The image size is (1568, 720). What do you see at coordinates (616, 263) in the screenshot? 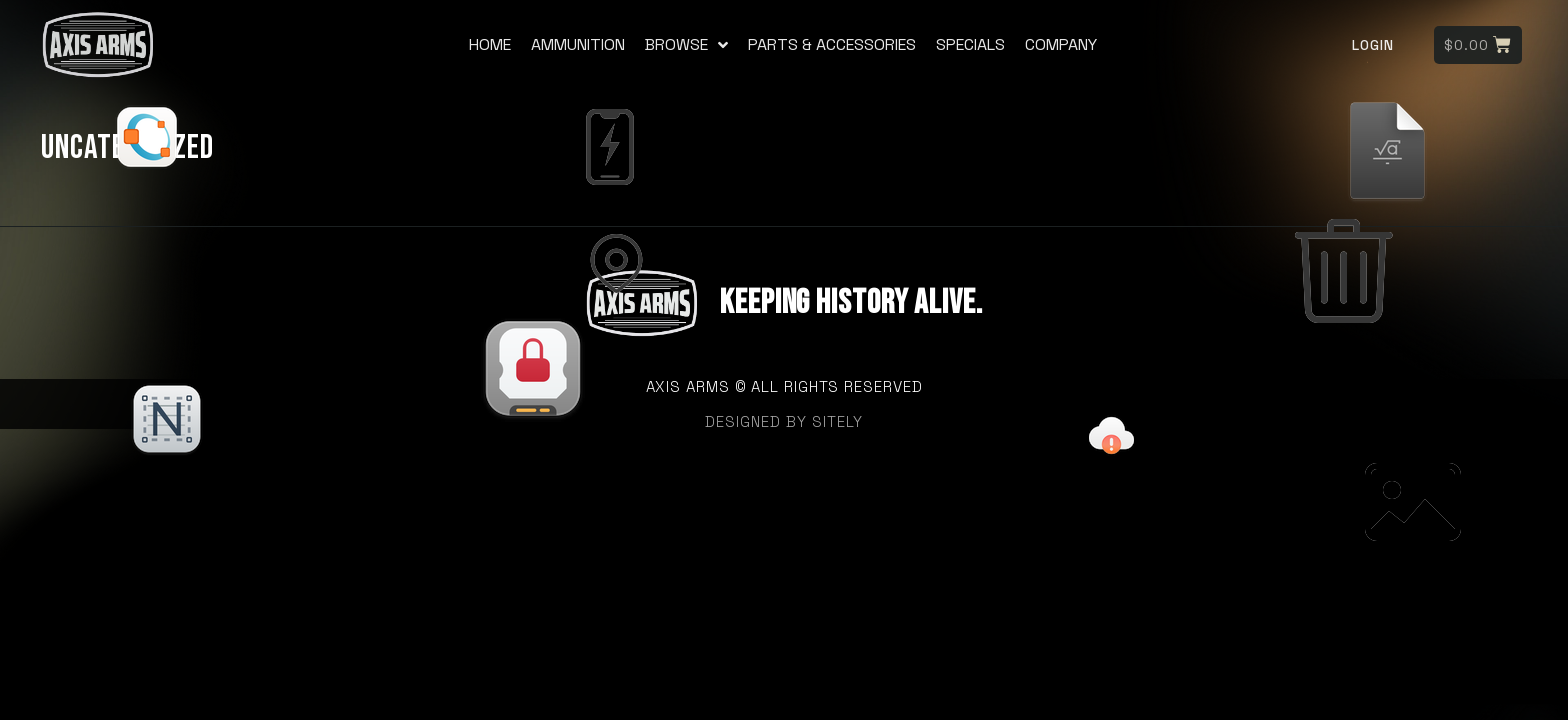
I see `access location settings` at bounding box center [616, 263].